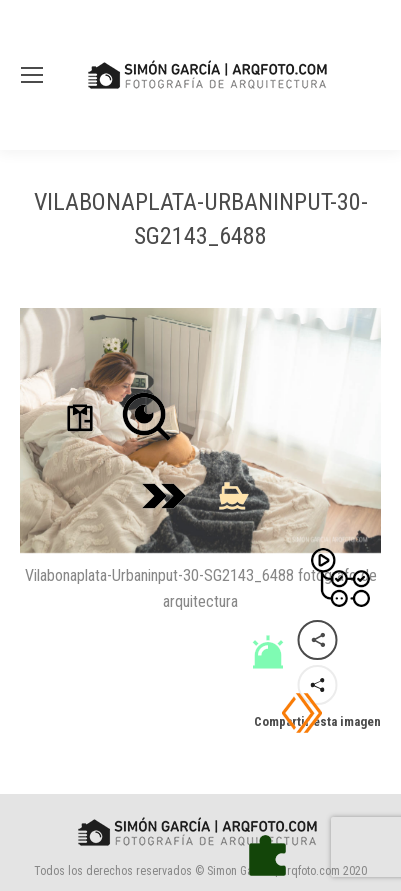 Image resolution: width=401 pixels, height=891 pixels. I want to click on inertia.js framework logo, so click(164, 496).